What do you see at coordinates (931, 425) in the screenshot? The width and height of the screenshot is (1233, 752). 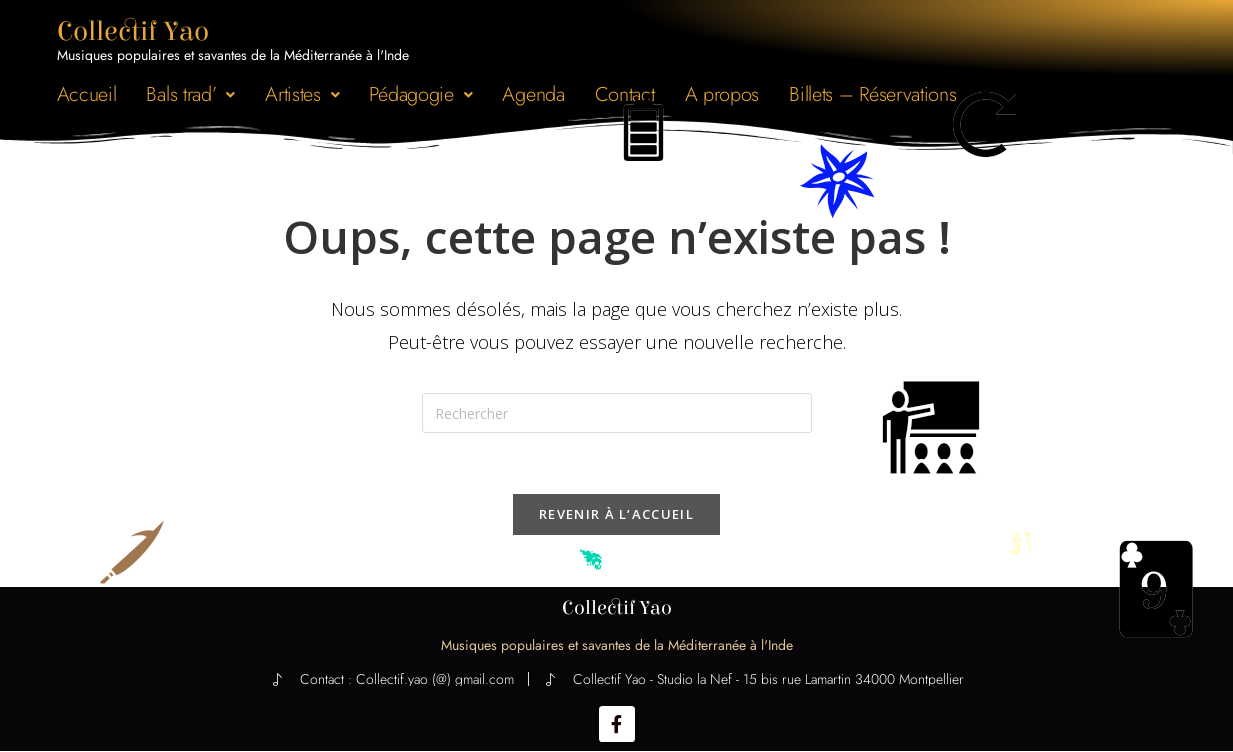 I see `access teaching or instructor tools` at bounding box center [931, 425].